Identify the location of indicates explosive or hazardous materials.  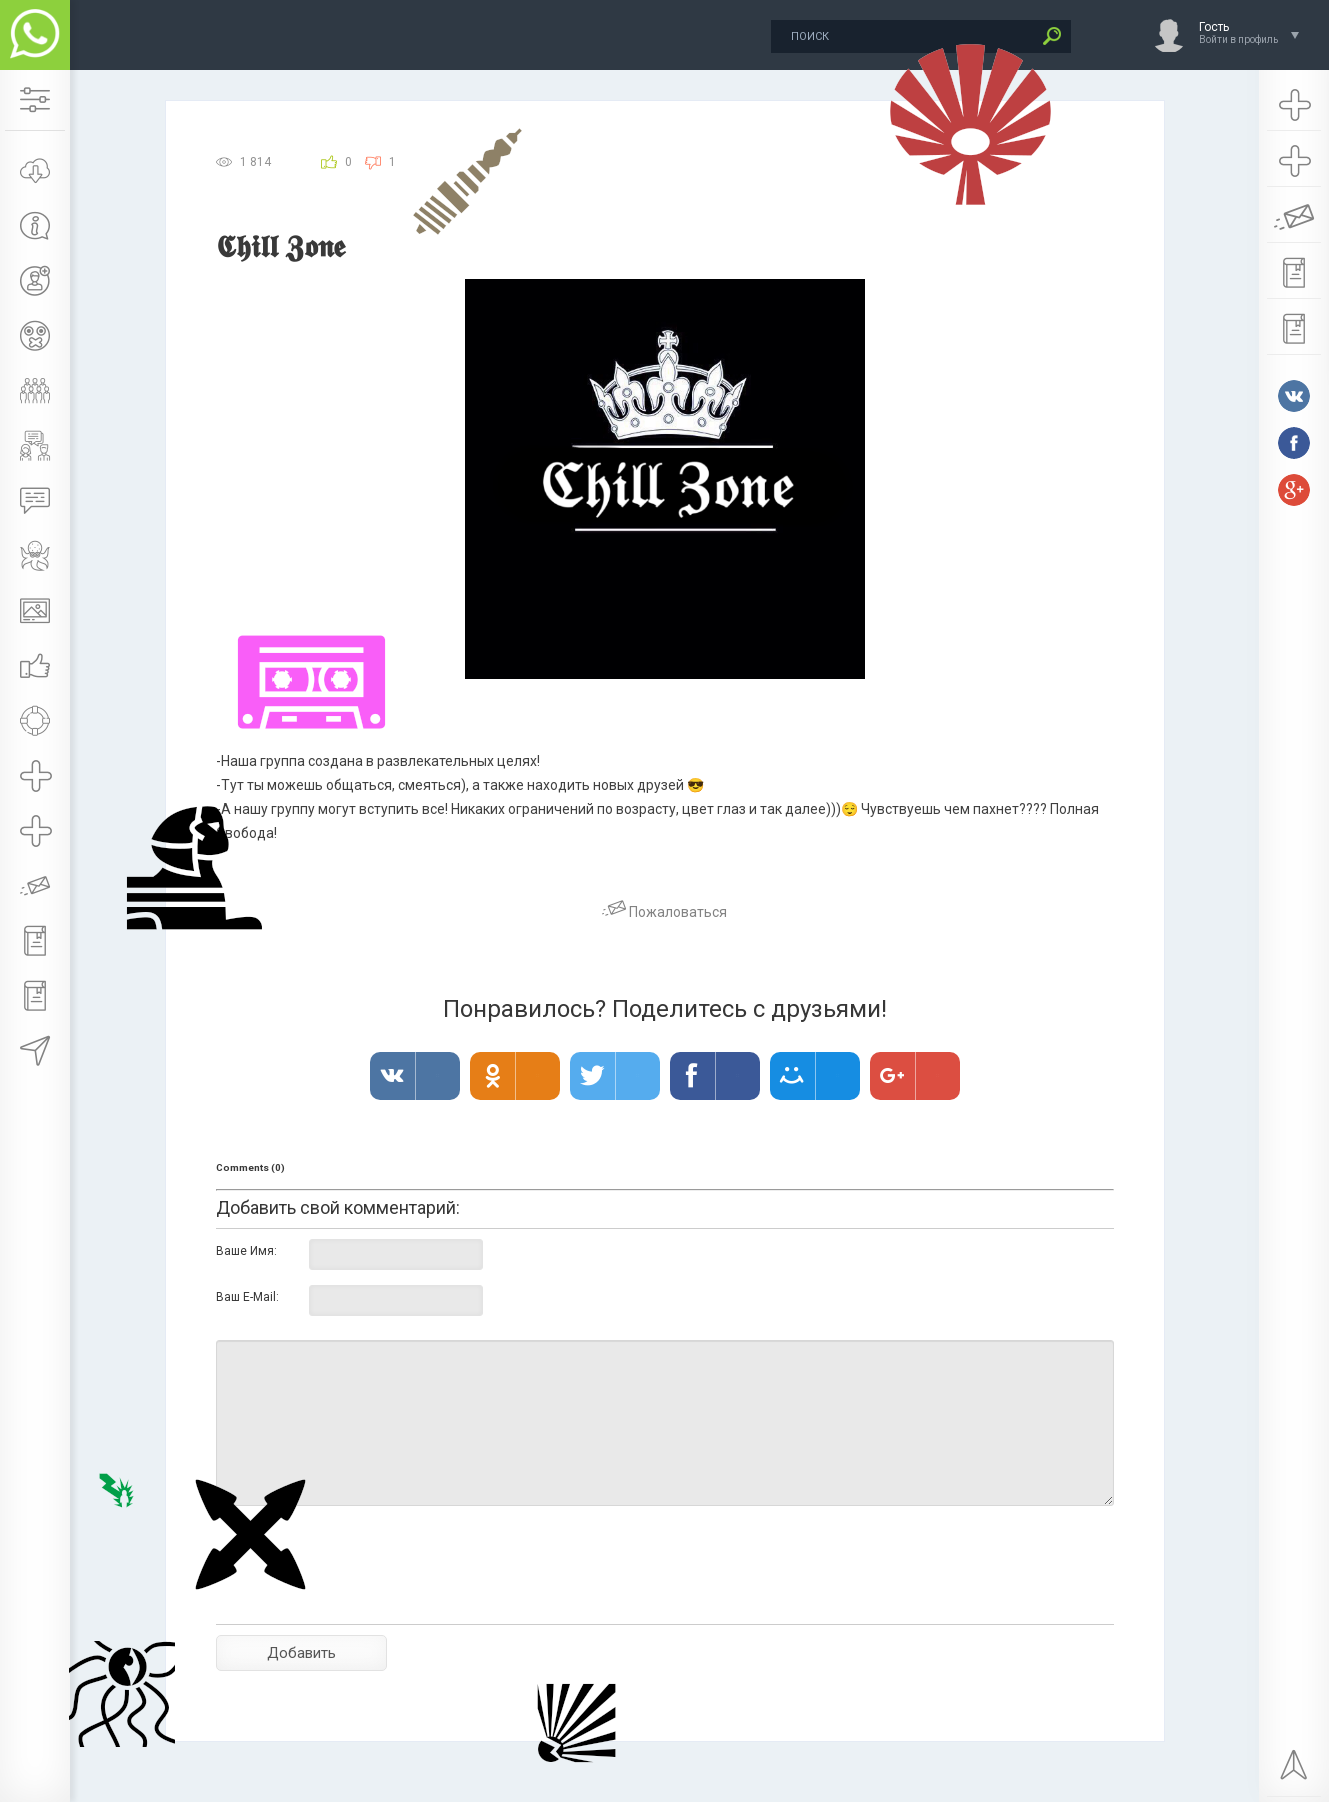
(576, 1723).